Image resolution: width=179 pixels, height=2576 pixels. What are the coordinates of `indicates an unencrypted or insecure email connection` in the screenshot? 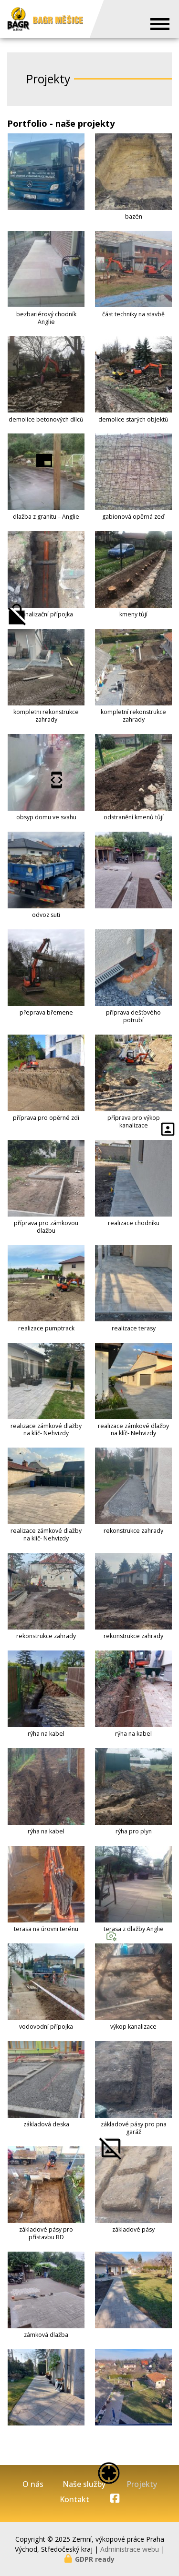 It's located at (17, 614).